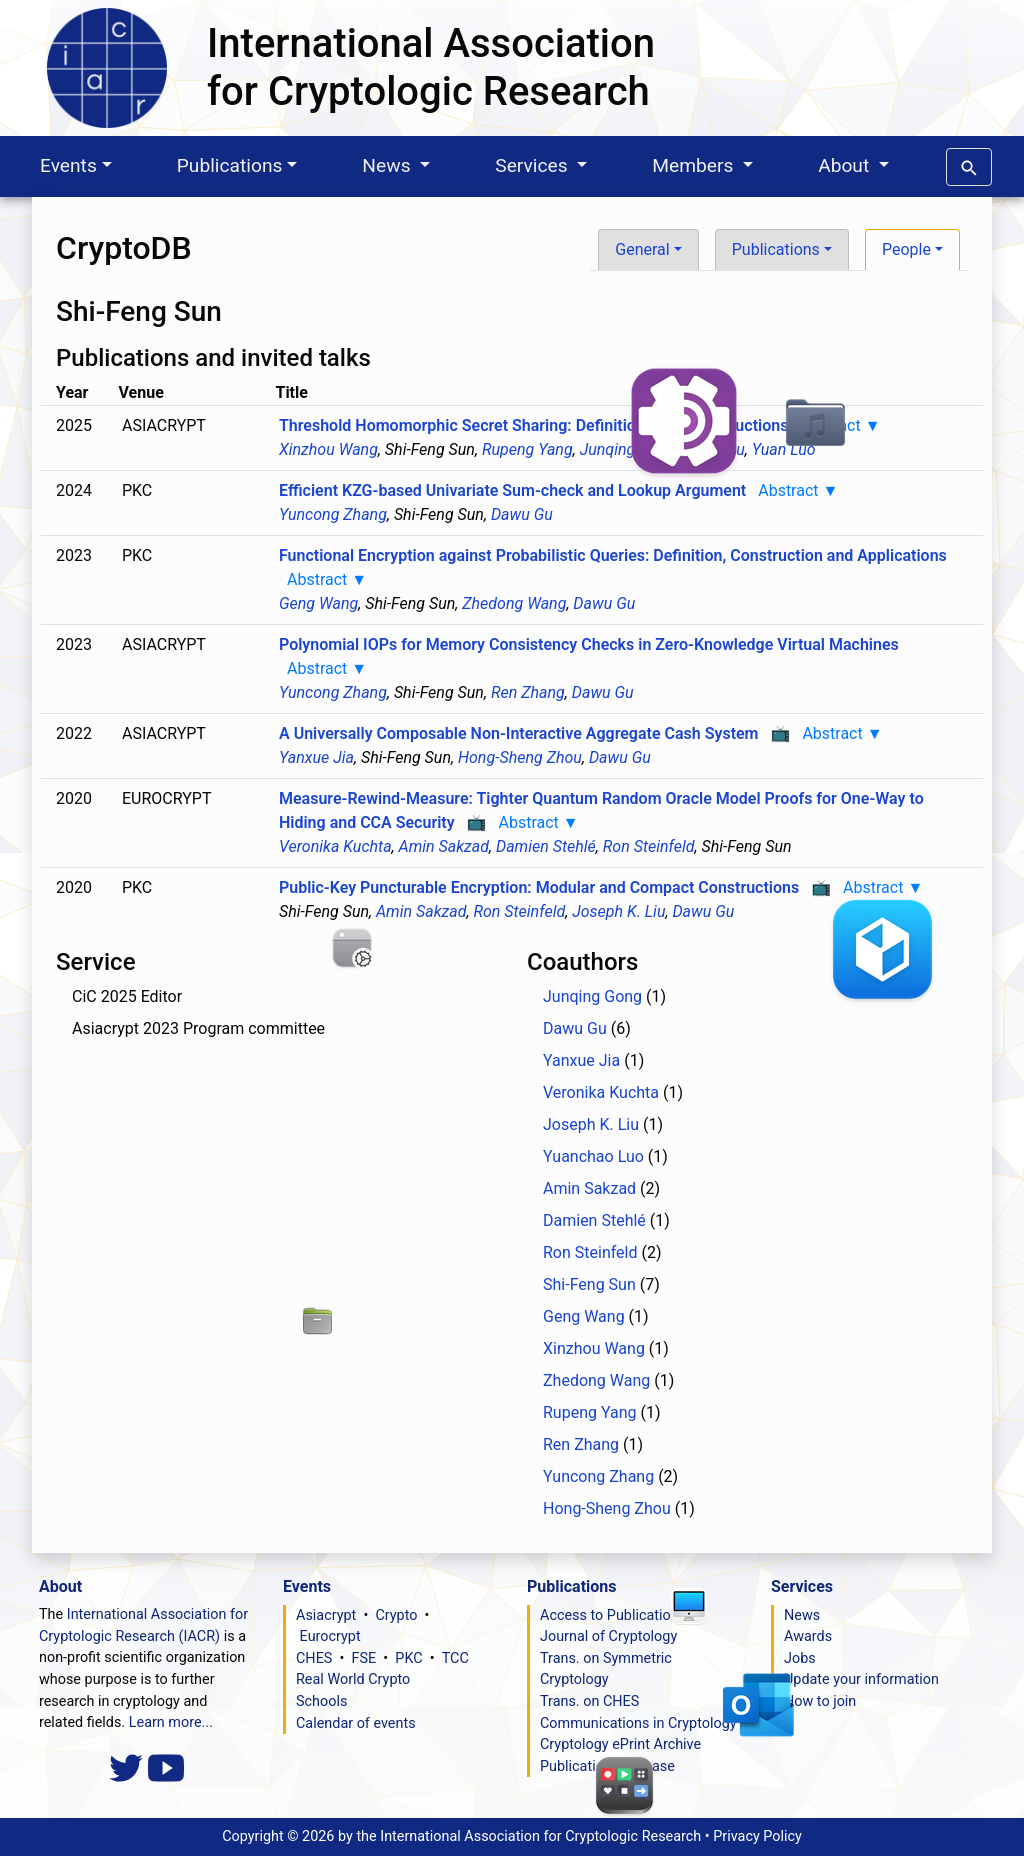 The height and width of the screenshot is (1856, 1024). What do you see at coordinates (689, 1606) in the screenshot?
I see `open variety wallpaper changer app` at bounding box center [689, 1606].